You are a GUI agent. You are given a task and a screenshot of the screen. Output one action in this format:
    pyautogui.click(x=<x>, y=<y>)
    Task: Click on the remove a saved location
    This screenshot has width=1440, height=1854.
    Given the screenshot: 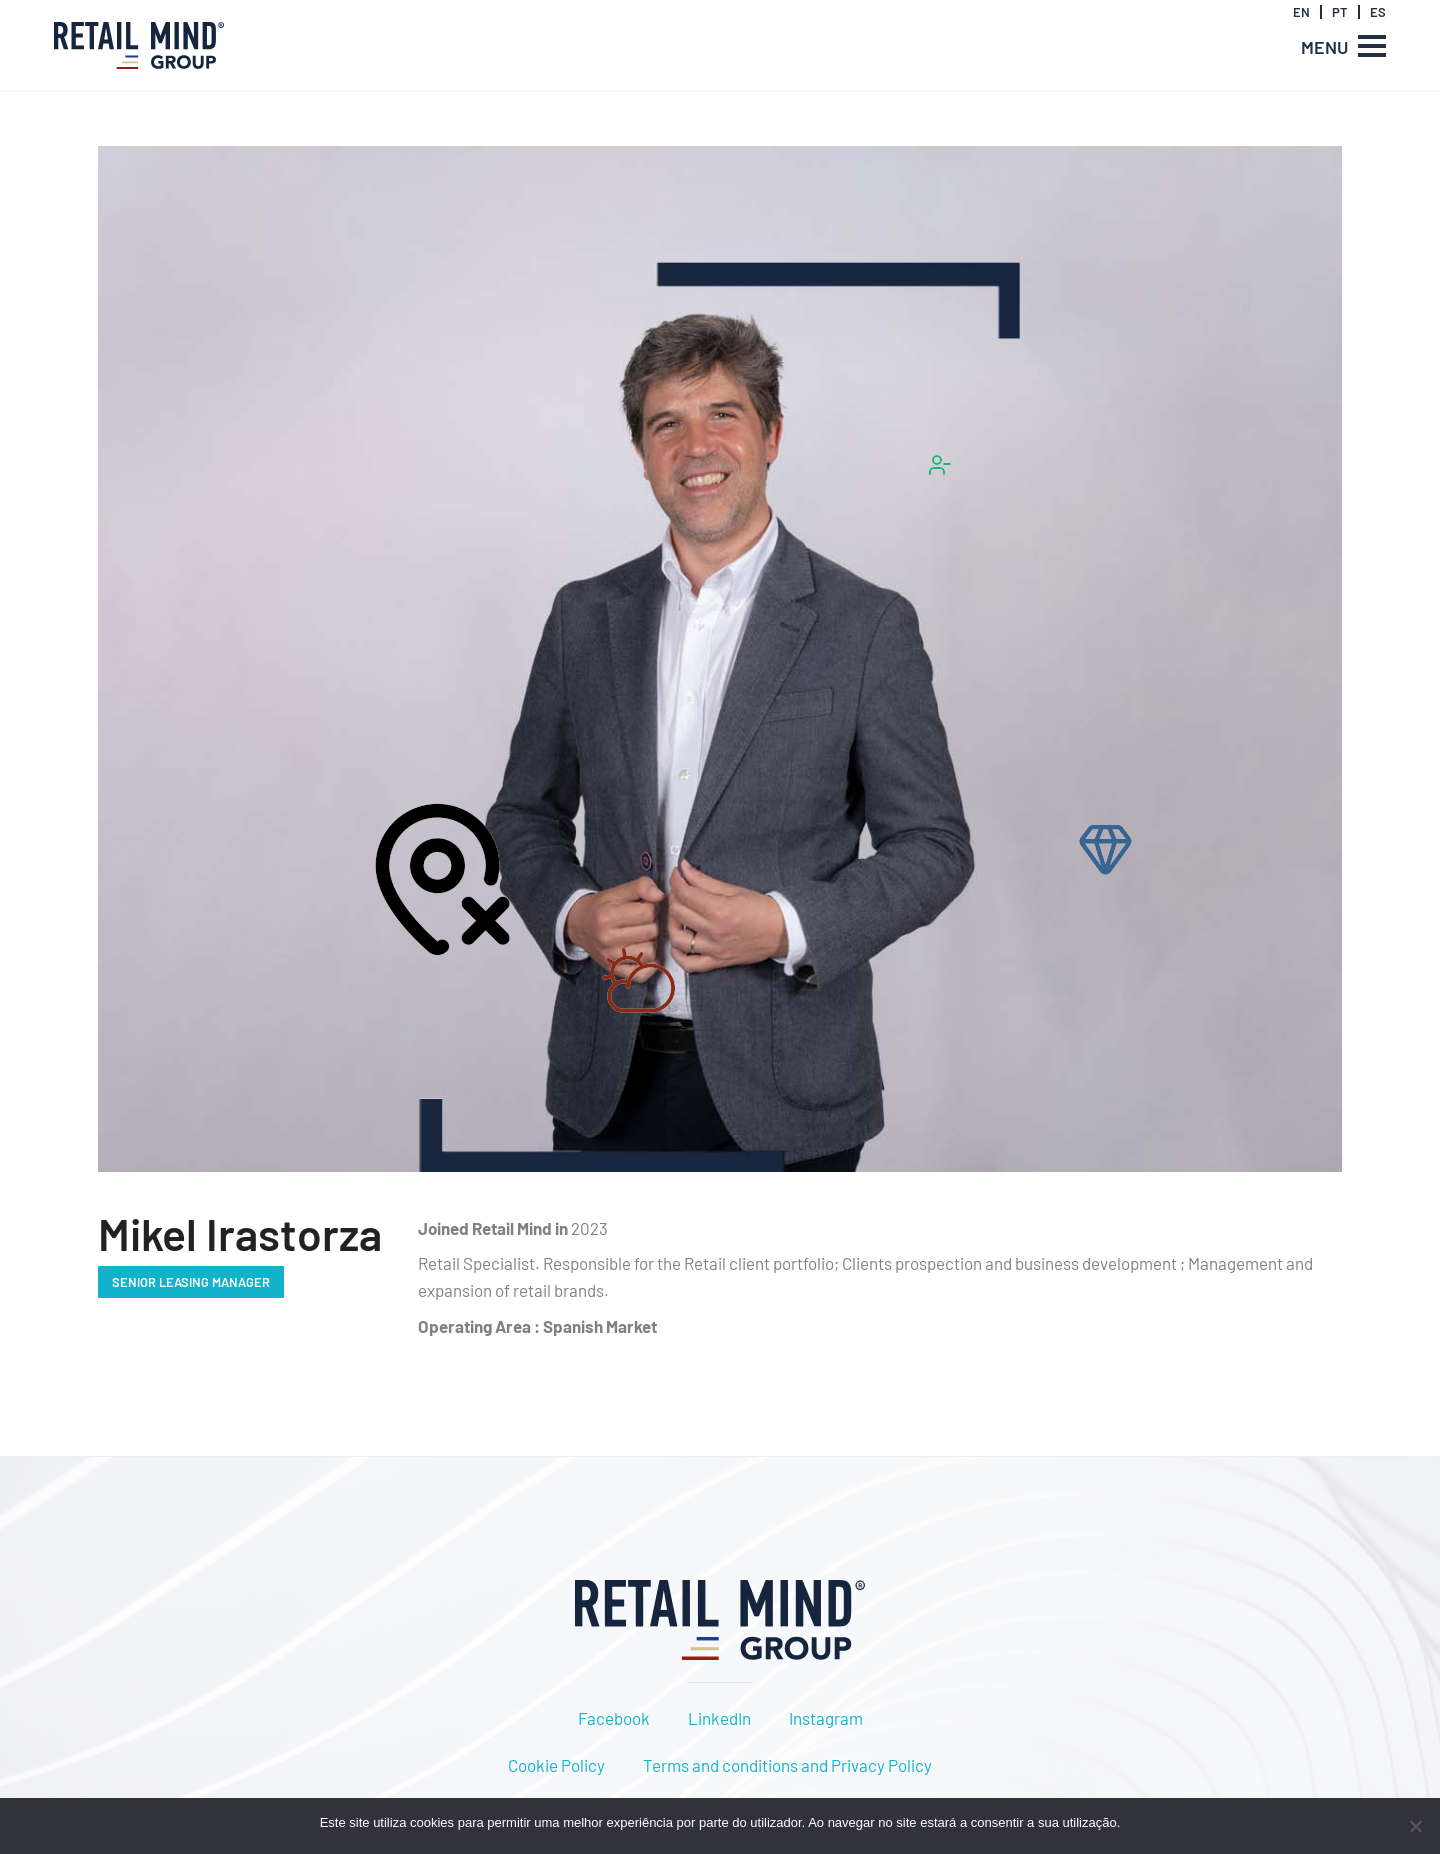 What is the action you would take?
    pyautogui.click(x=437, y=879)
    